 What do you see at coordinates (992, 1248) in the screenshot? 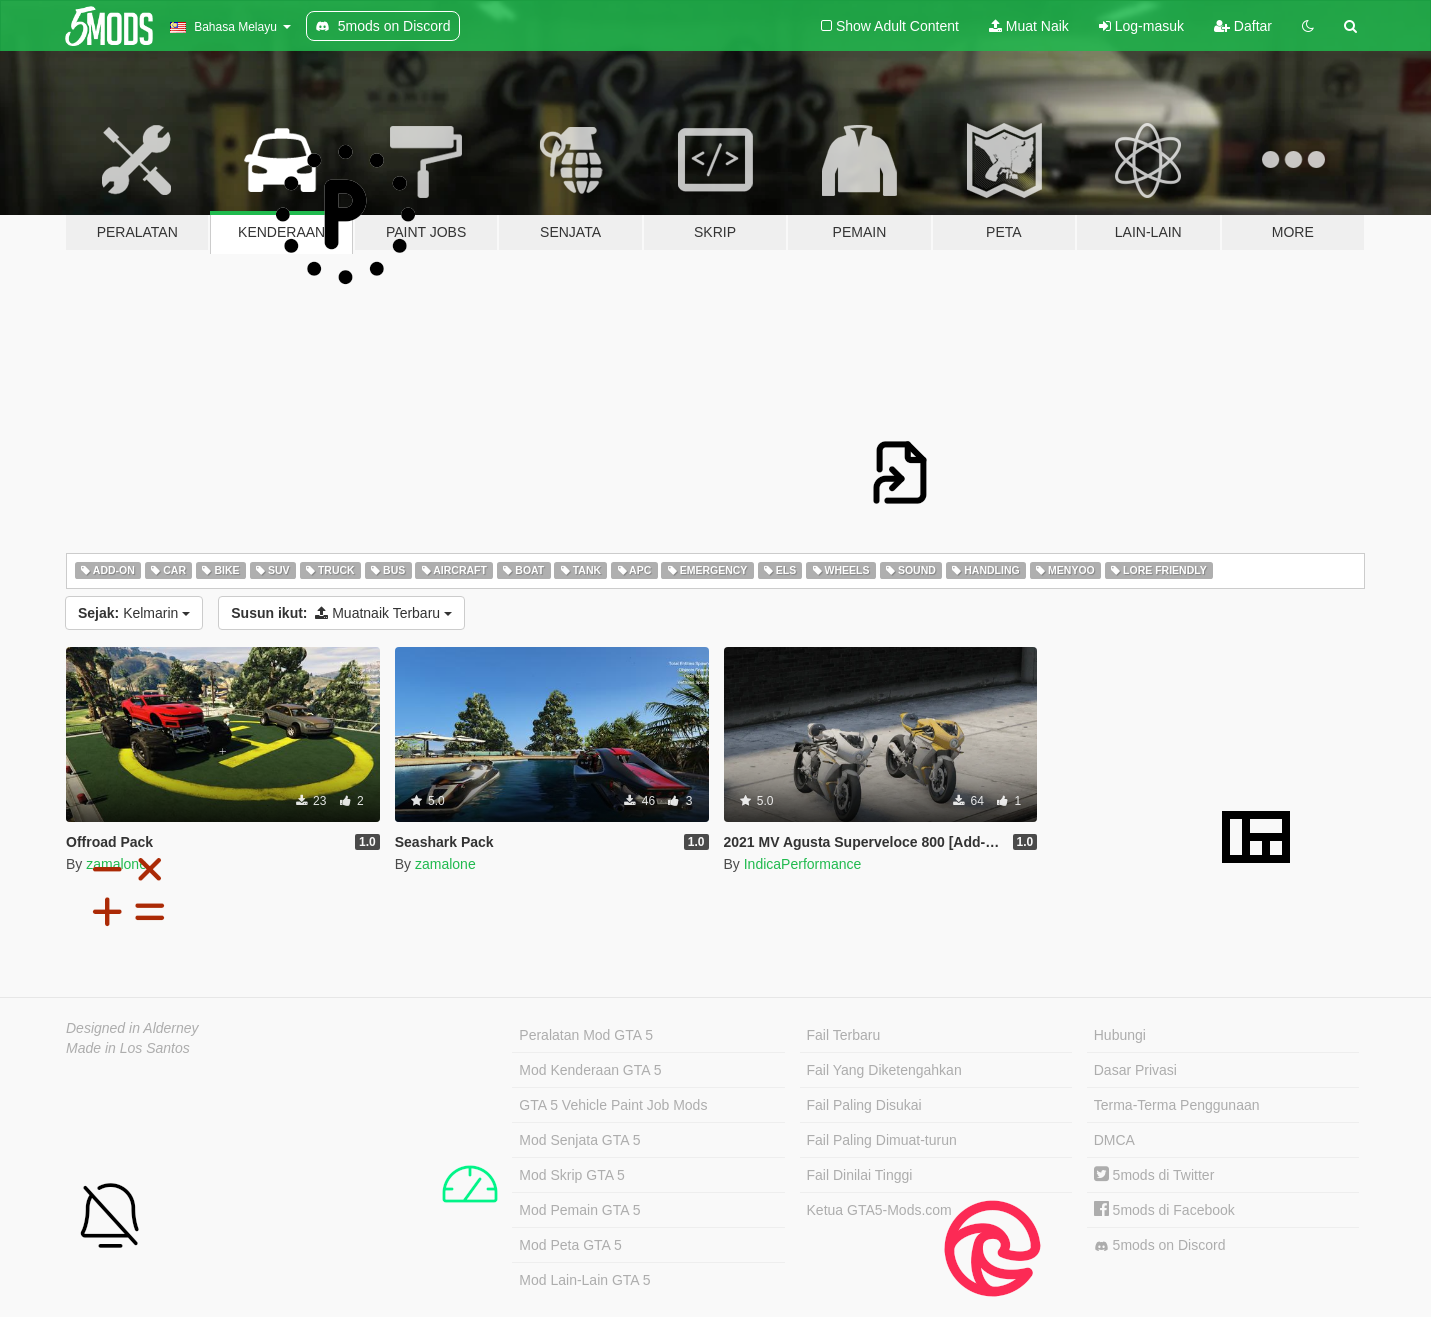
I see `open microsoft edge browser` at bounding box center [992, 1248].